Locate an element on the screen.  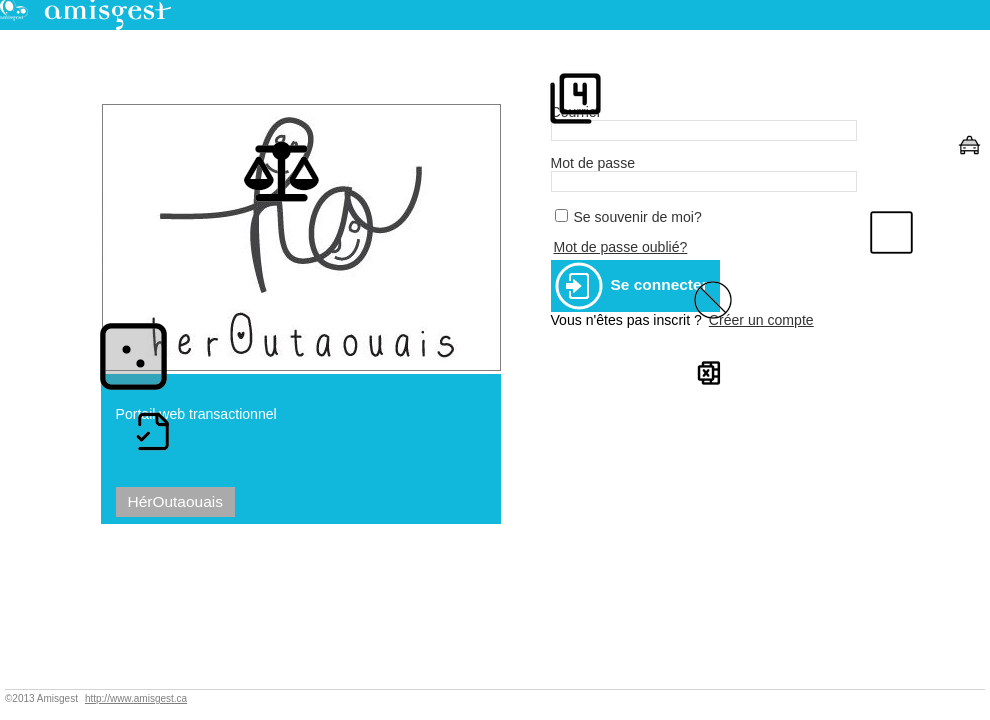
indicates a prohibited or blocked action is located at coordinates (713, 300).